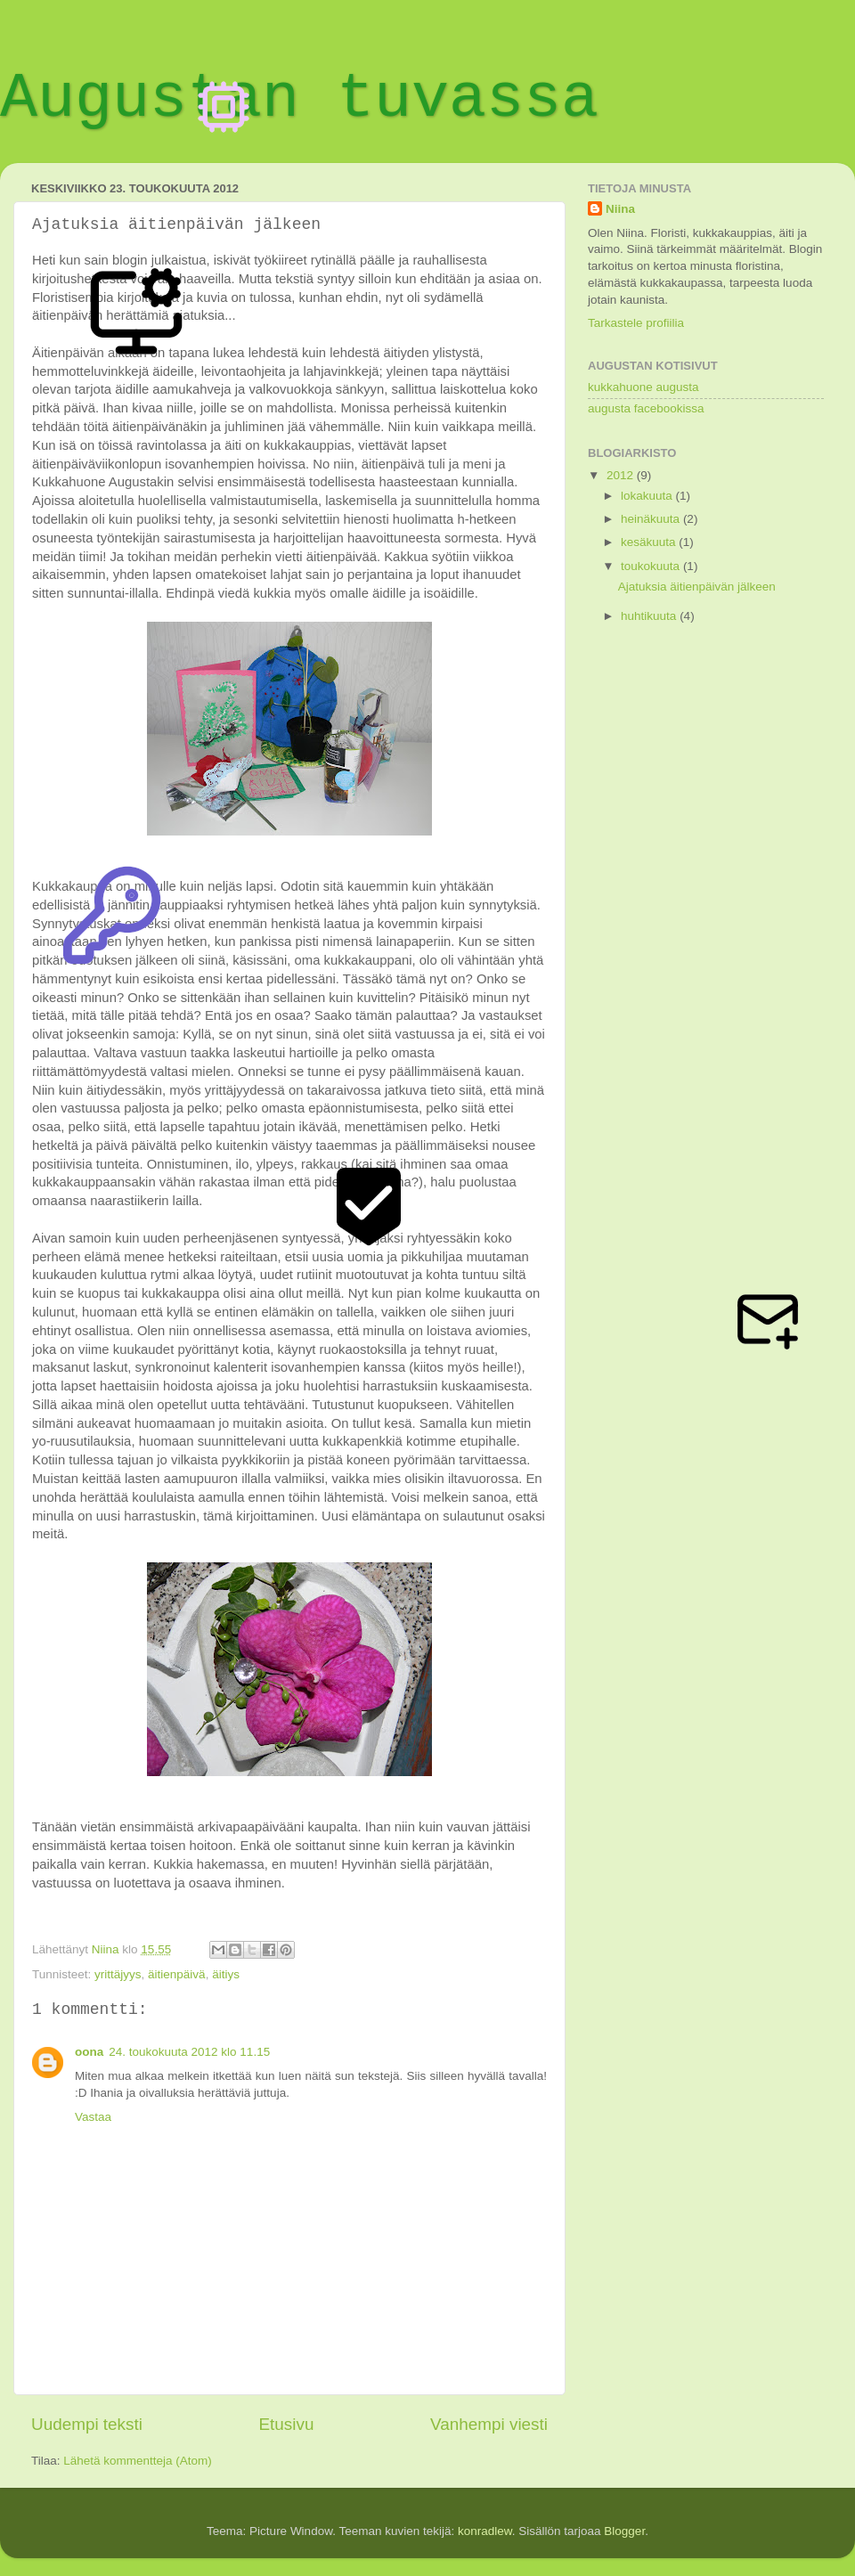 The image size is (855, 2576). What do you see at coordinates (136, 313) in the screenshot?
I see `access display settings` at bounding box center [136, 313].